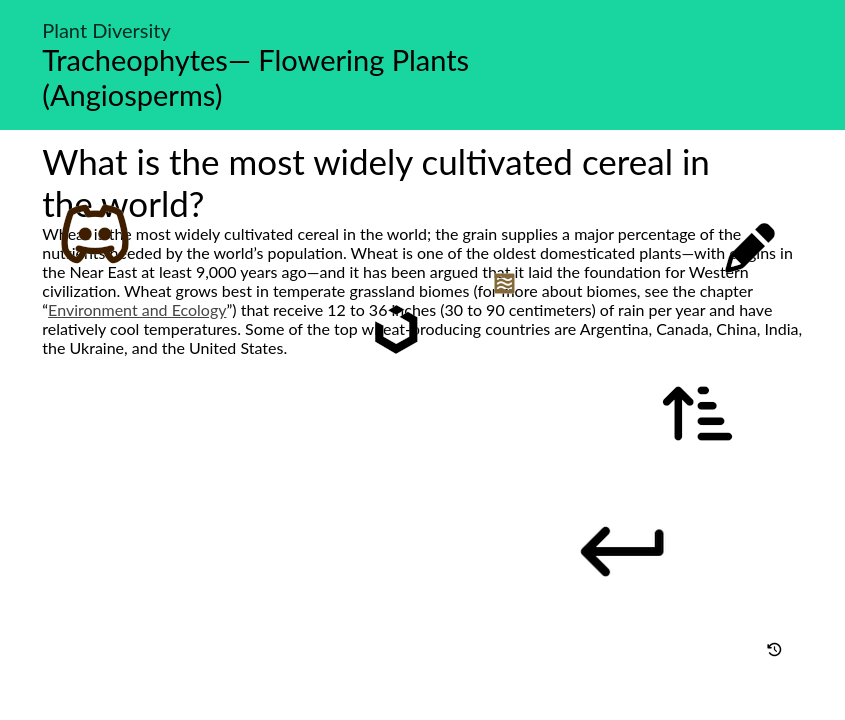  What do you see at coordinates (623, 551) in the screenshot?
I see `submit or confirm text input` at bounding box center [623, 551].